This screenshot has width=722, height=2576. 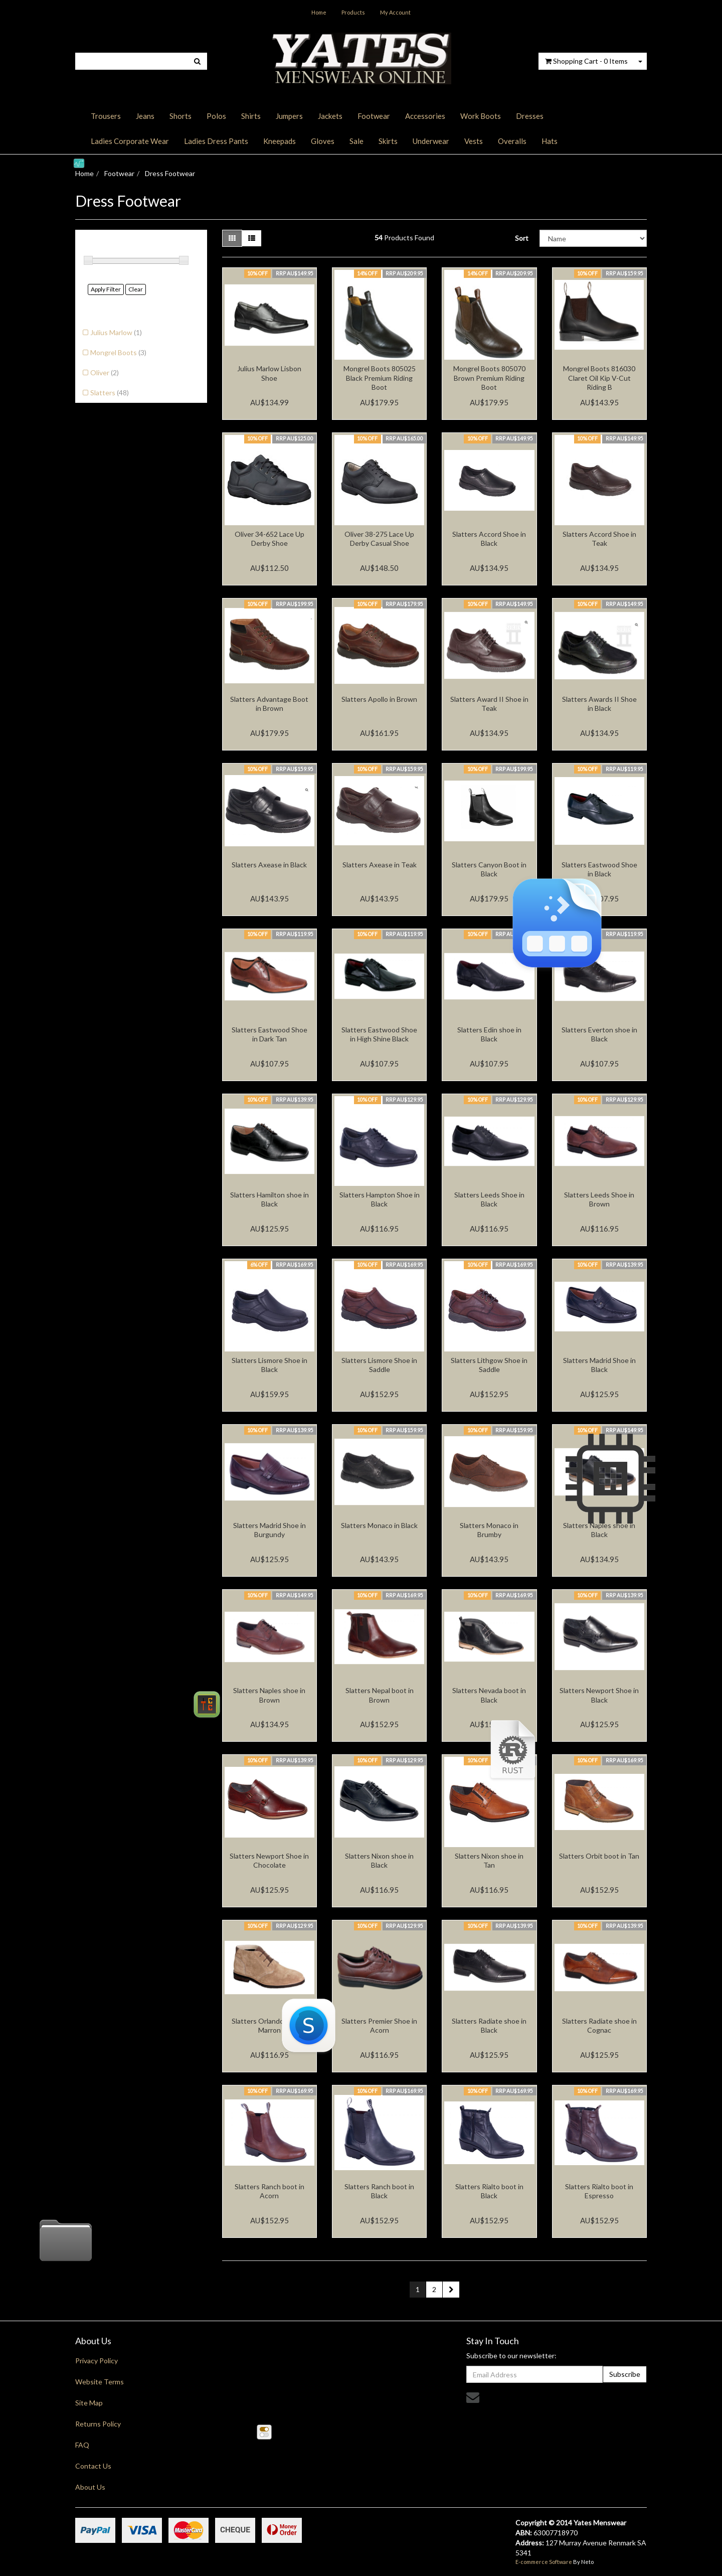 What do you see at coordinates (79, 163) in the screenshot?
I see `open system resource usage monitor` at bounding box center [79, 163].